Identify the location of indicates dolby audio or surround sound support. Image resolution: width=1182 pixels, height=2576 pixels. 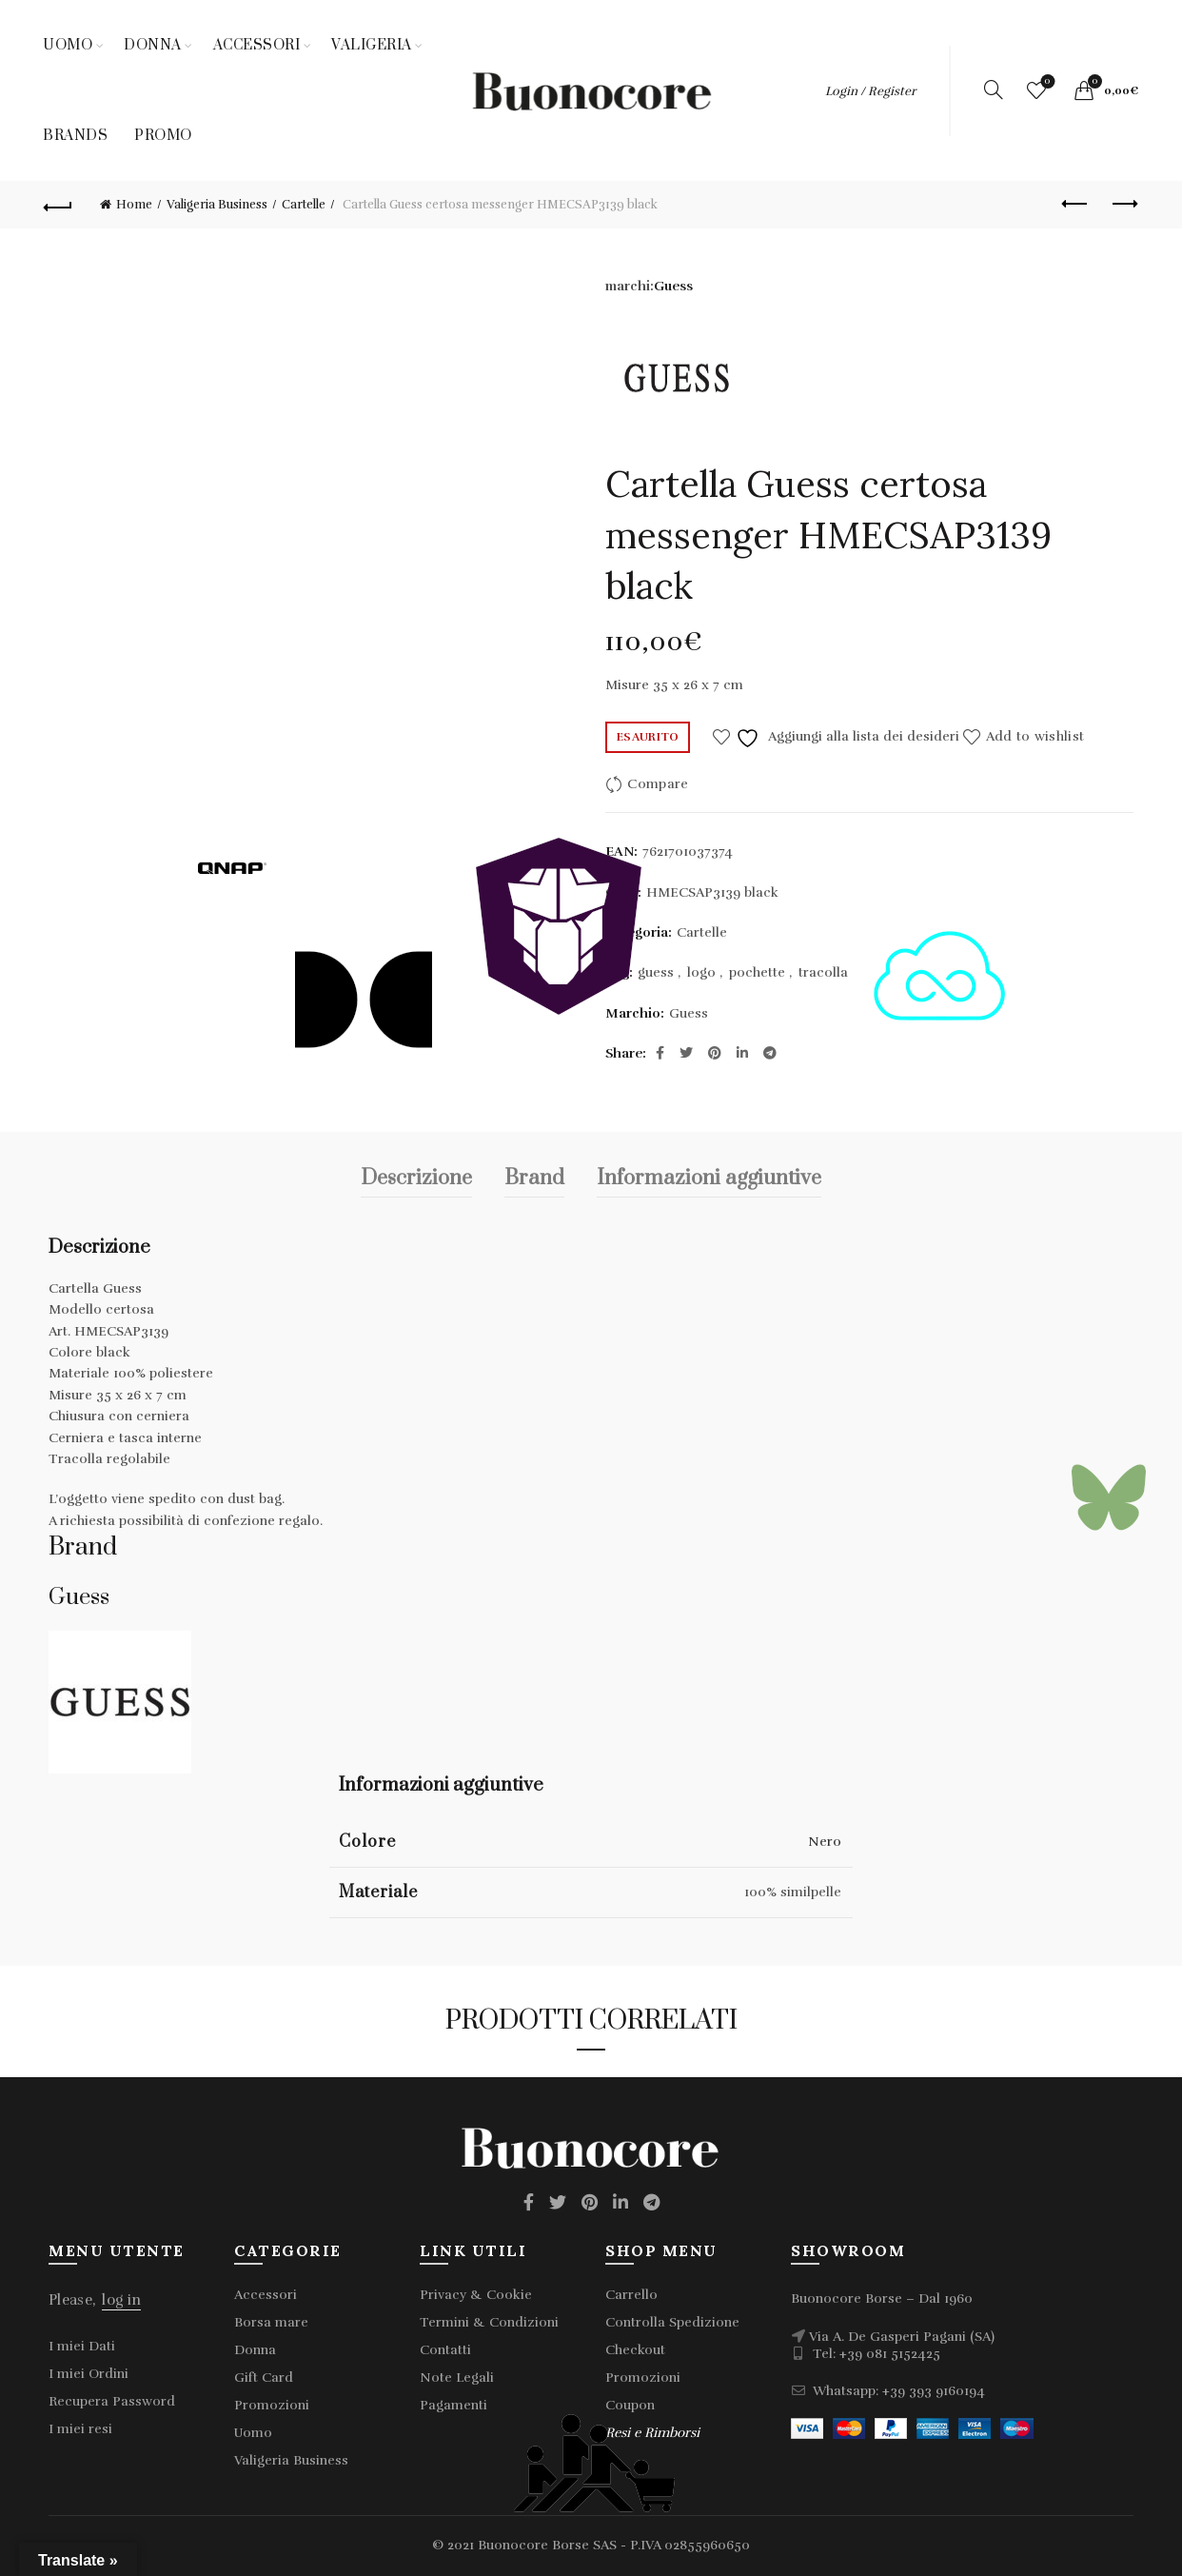
(364, 1000).